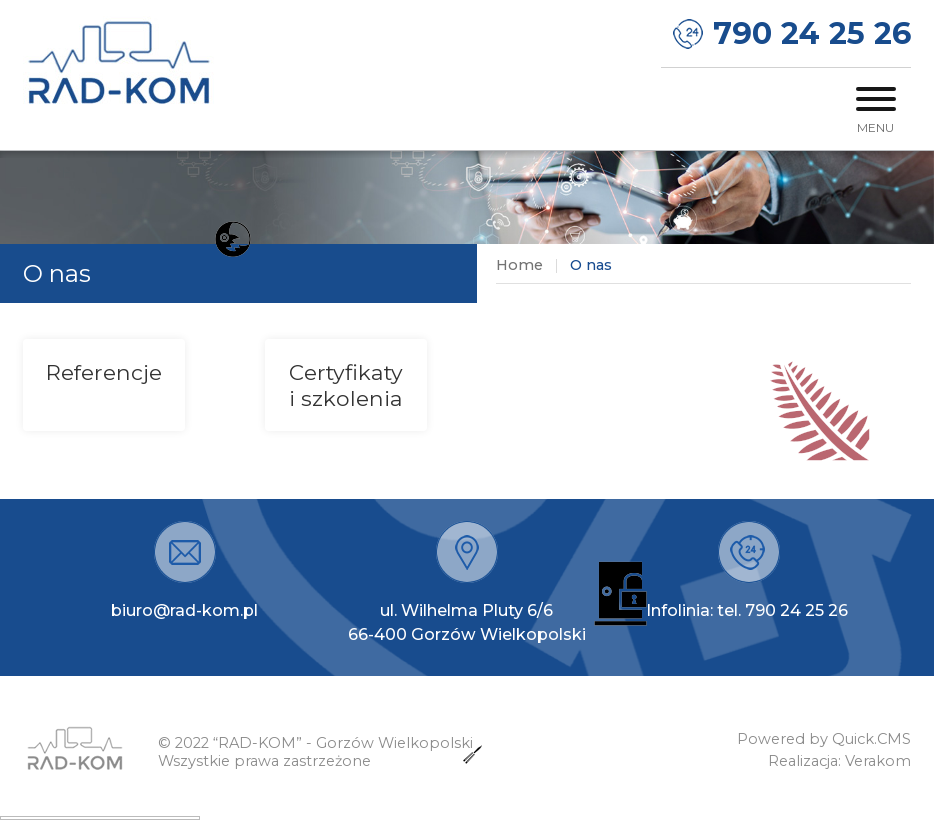 The height and width of the screenshot is (820, 934). What do you see at coordinates (233, 239) in the screenshot?
I see `toggle dark mode or night theme` at bounding box center [233, 239].